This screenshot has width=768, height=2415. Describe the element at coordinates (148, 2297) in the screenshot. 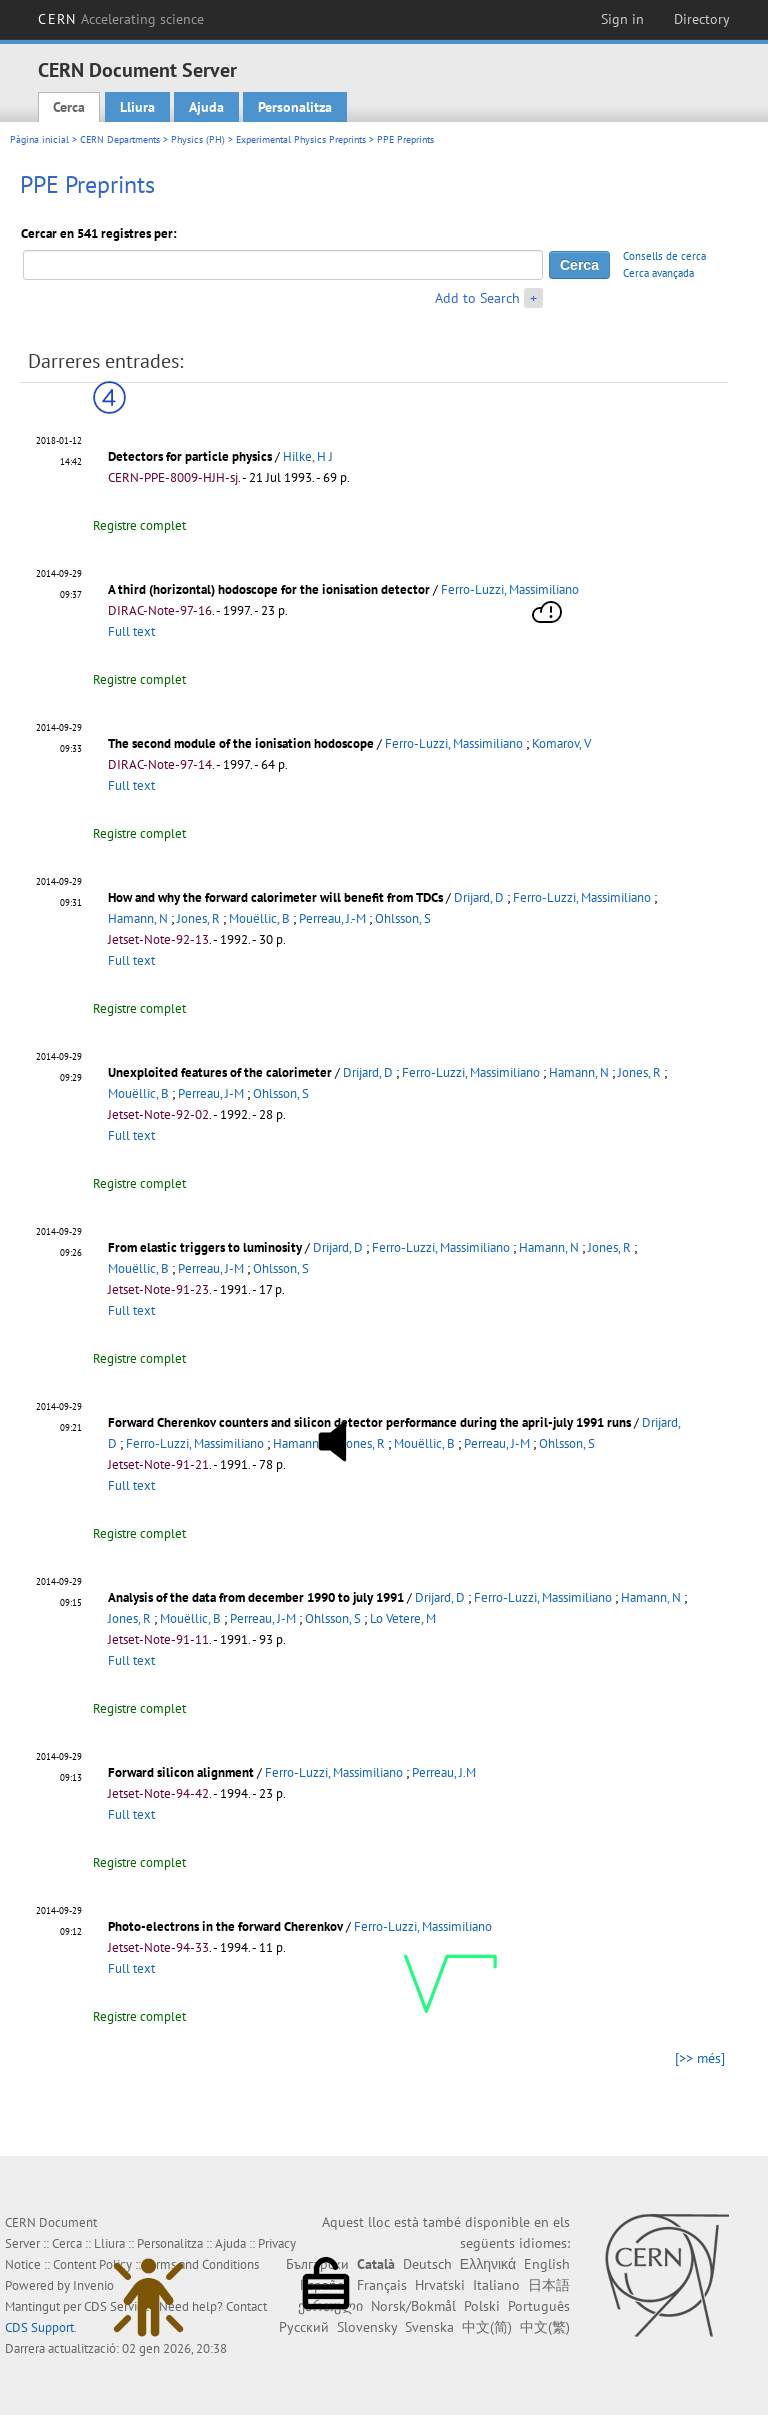

I see `view user presence or active status` at that location.